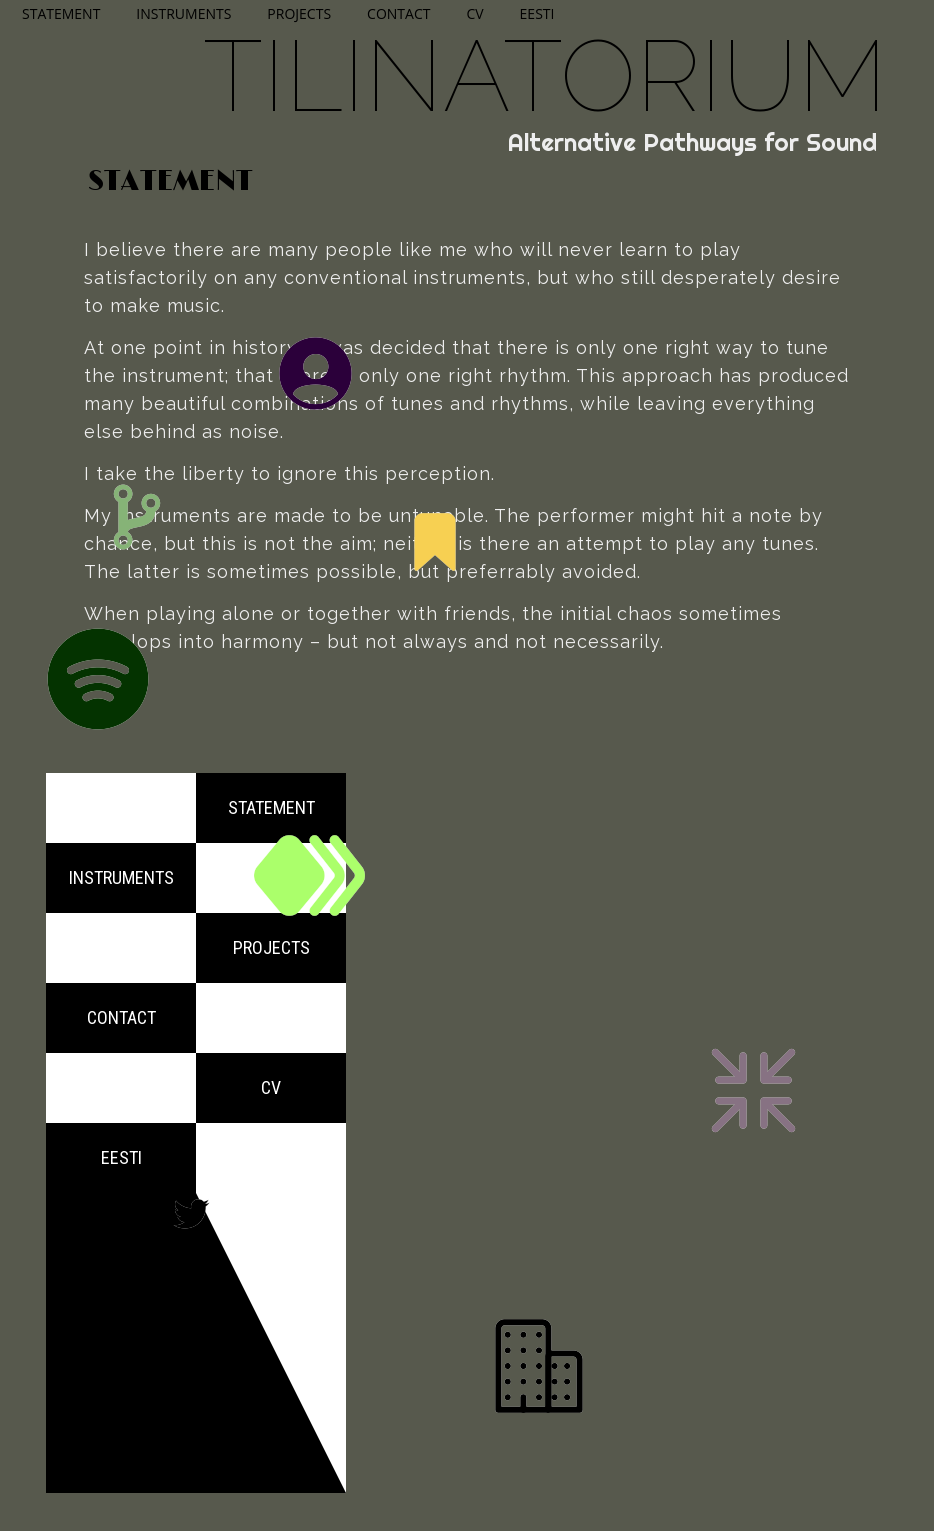 This screenshot has height=1531, width=934. Describe the element at coordinates (309, 875) in the screenshot. I see `access animation keyframes` at that location.